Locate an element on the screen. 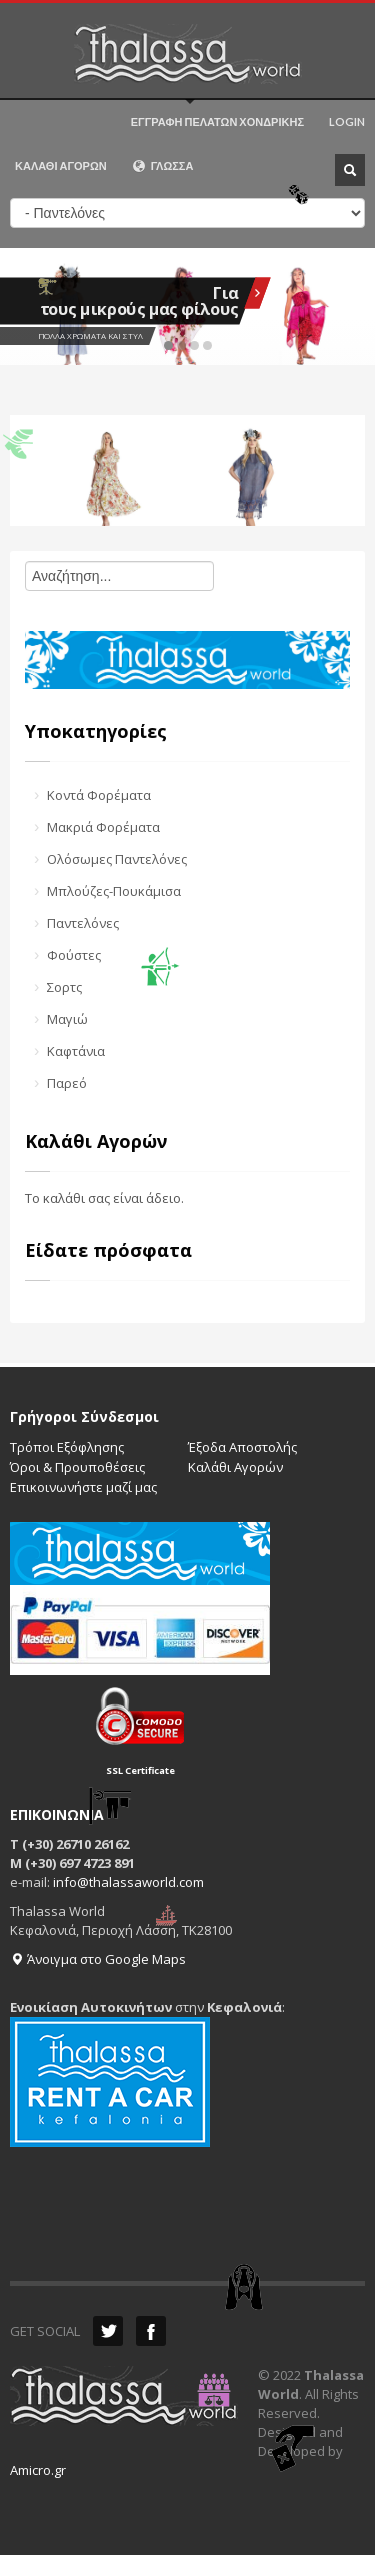  laundry or clothing care feature is located at coordinates (110, 1804).